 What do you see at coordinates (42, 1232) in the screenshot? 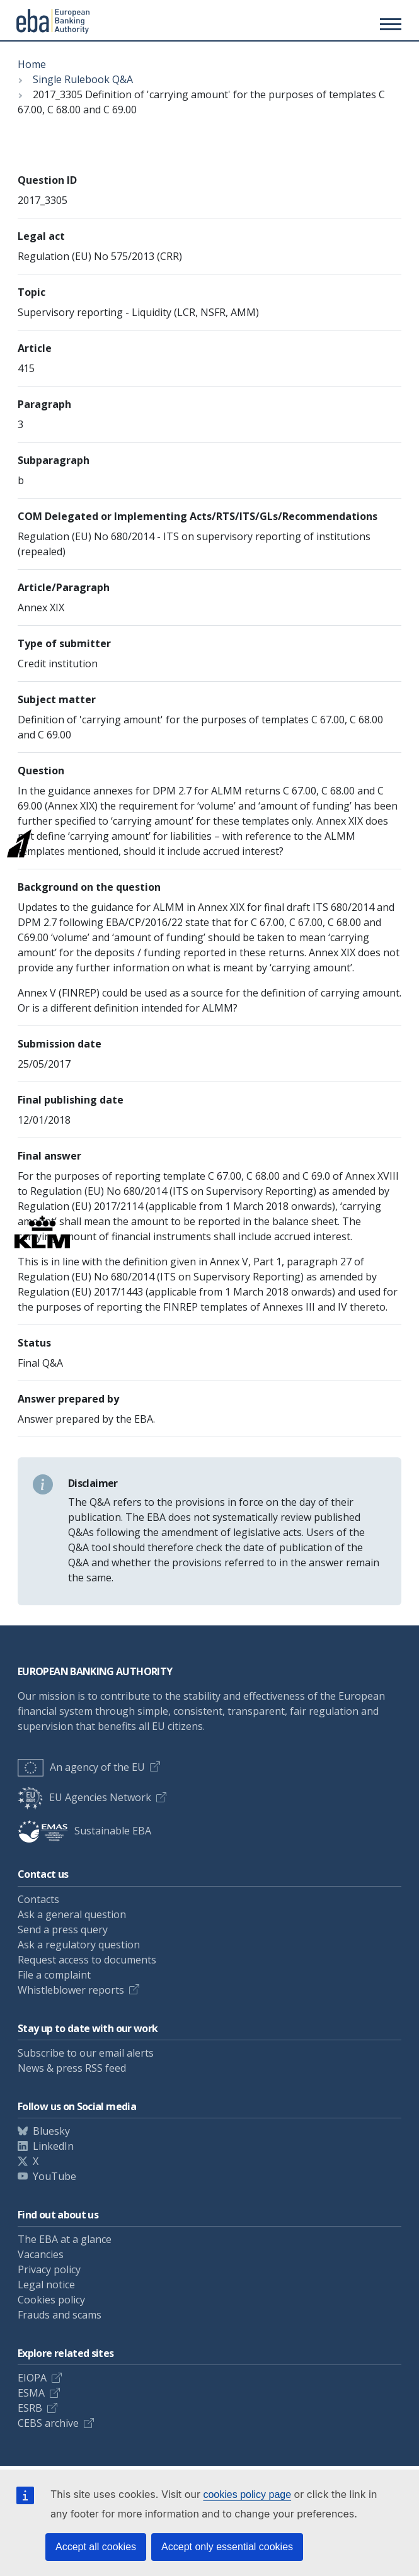
I see `visit KLM airline website or app` at bounding box center [42, 1232].